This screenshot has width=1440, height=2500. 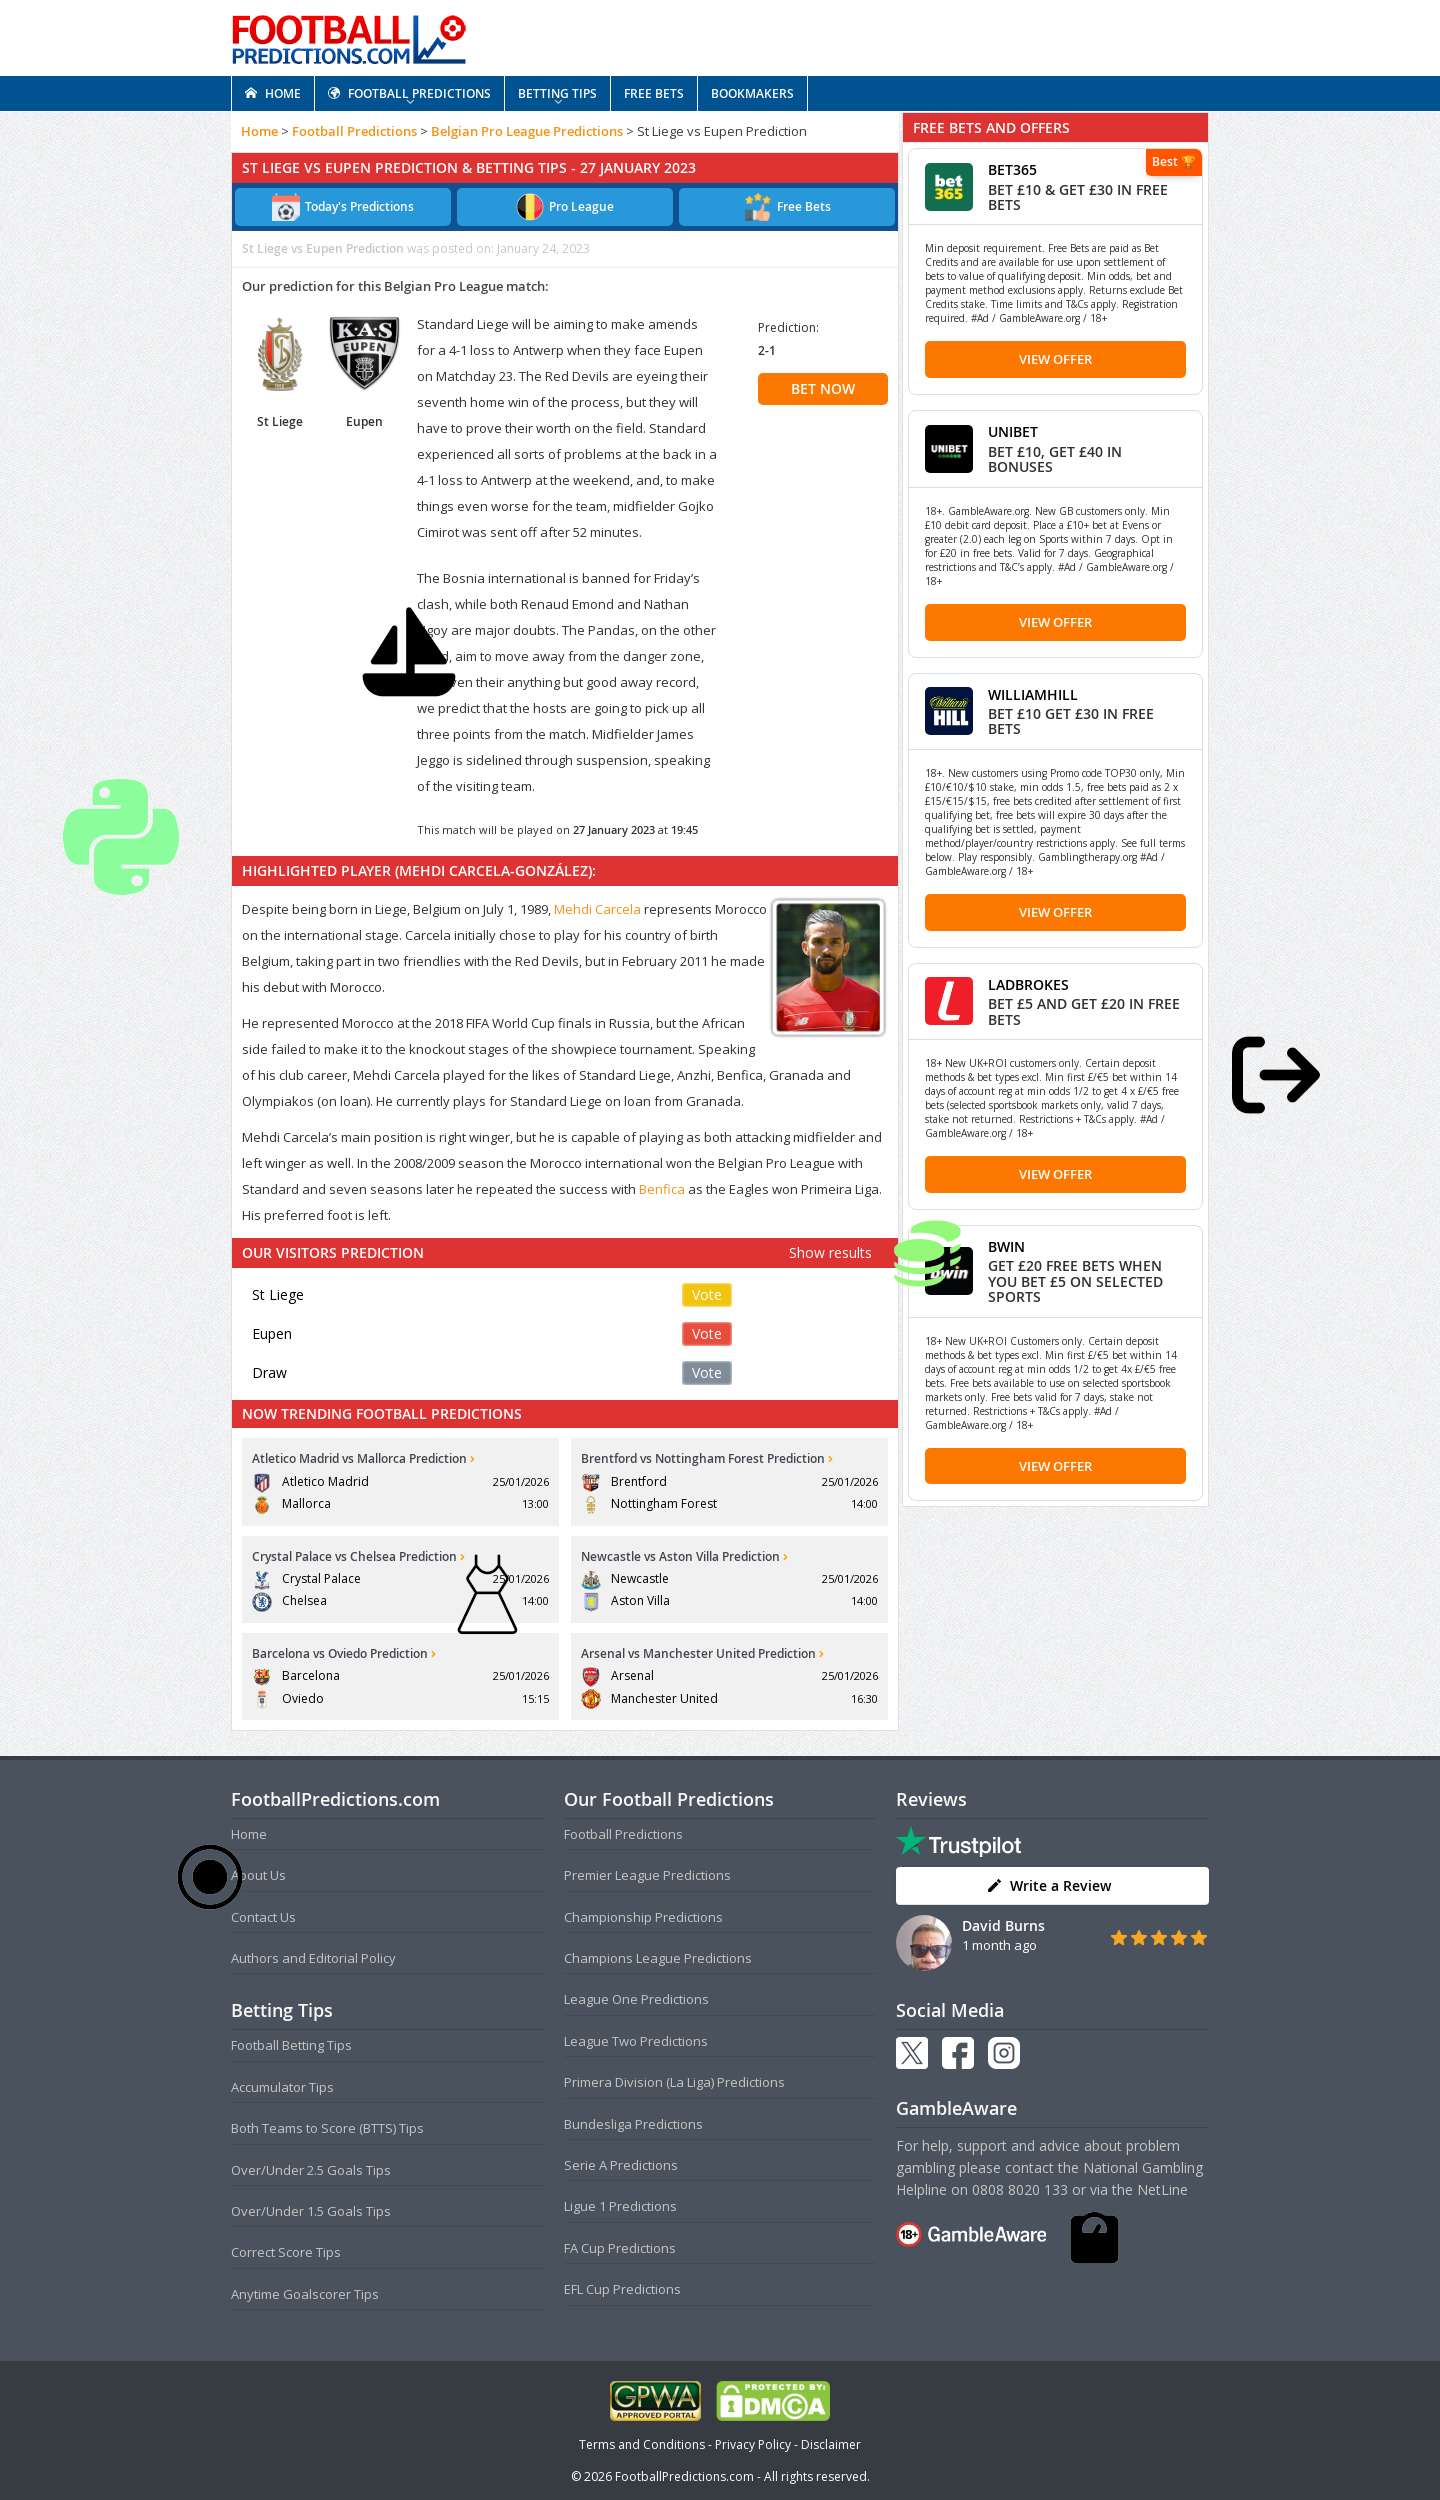 I want to click on python programming language logo, so click(x=121, y=837).